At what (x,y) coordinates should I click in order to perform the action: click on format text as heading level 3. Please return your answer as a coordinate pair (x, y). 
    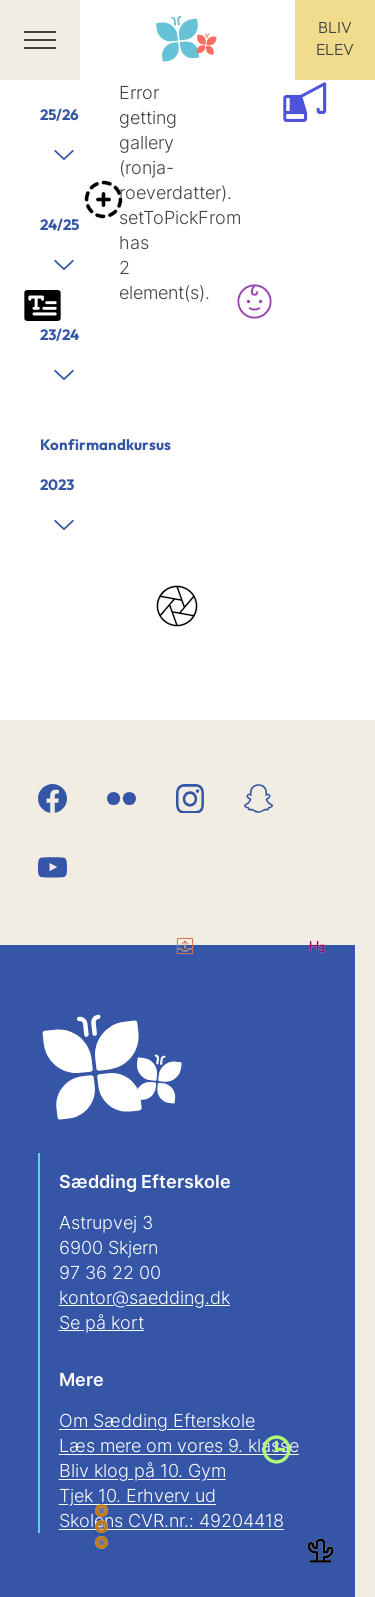
    Looking at the image, I should click on (316, 946).